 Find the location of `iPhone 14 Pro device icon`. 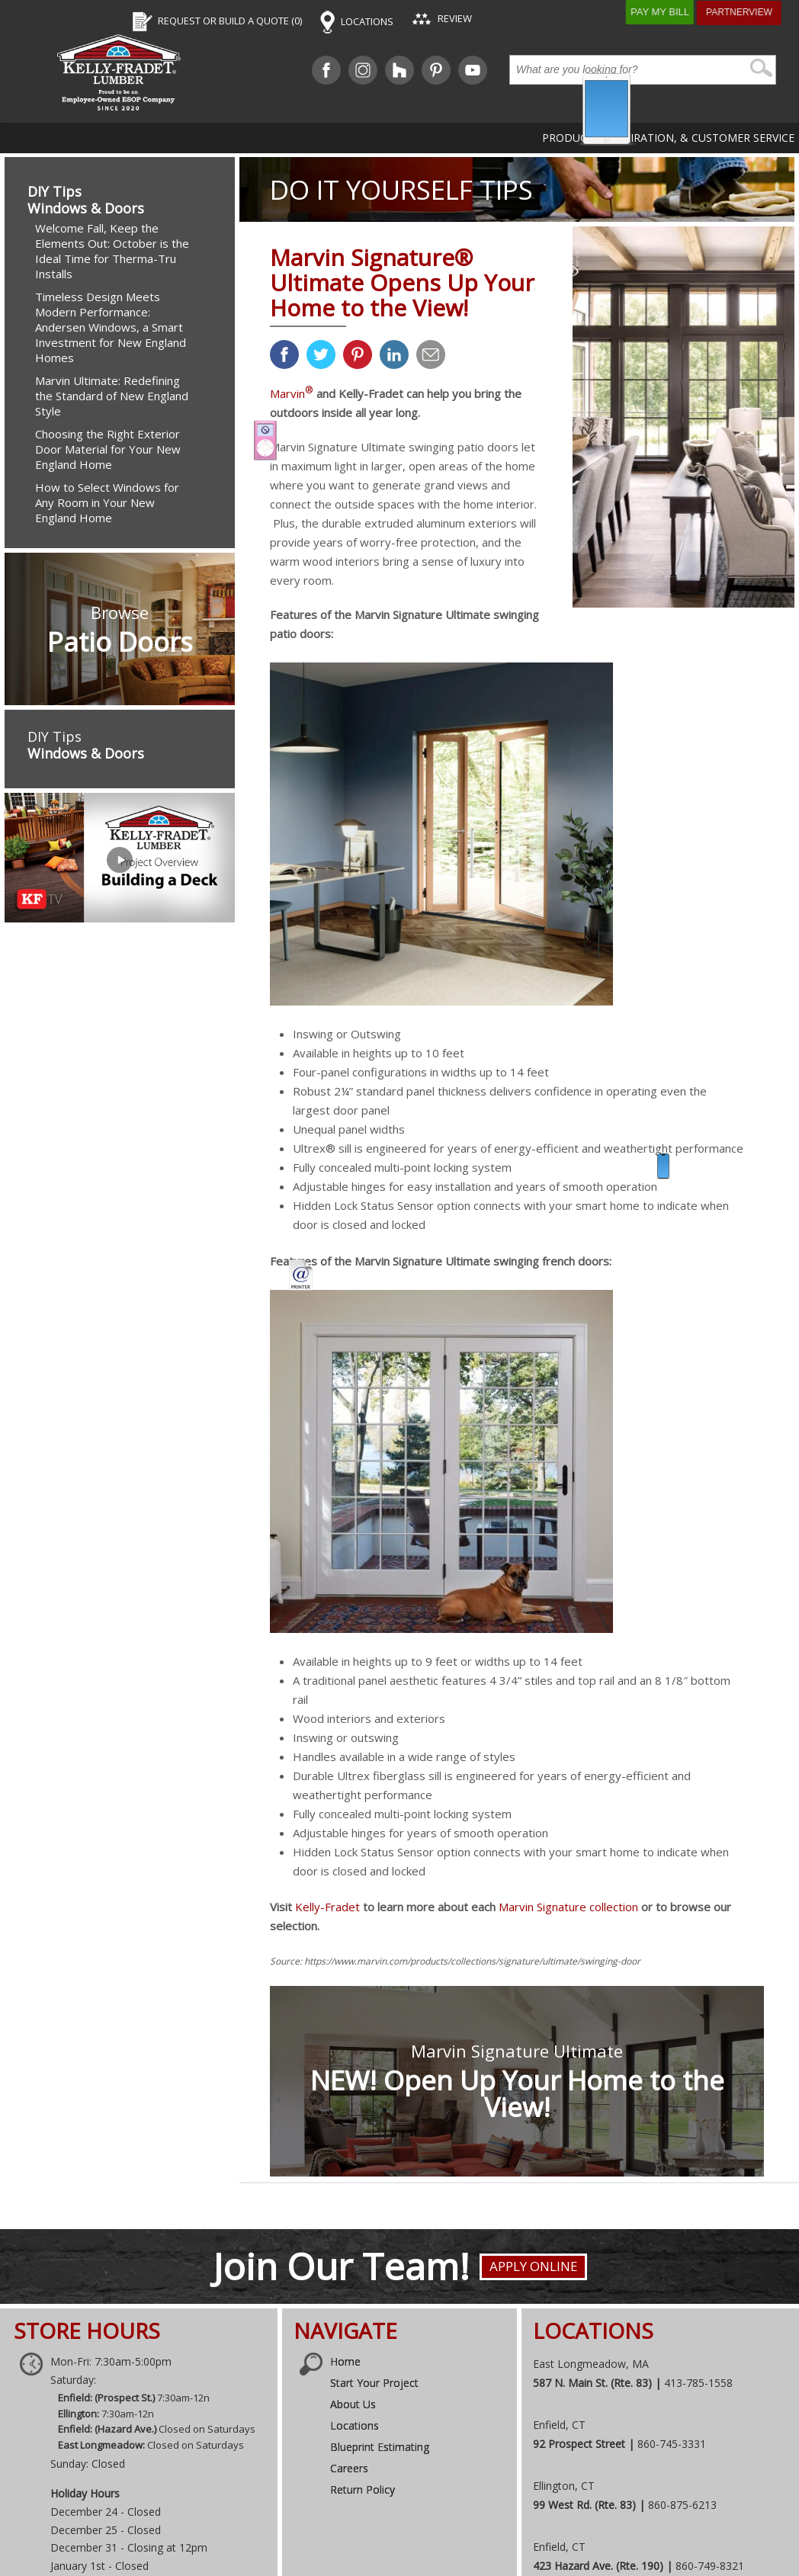

iPhone 14 Pro device icon is located at coordinates (663, 1166).